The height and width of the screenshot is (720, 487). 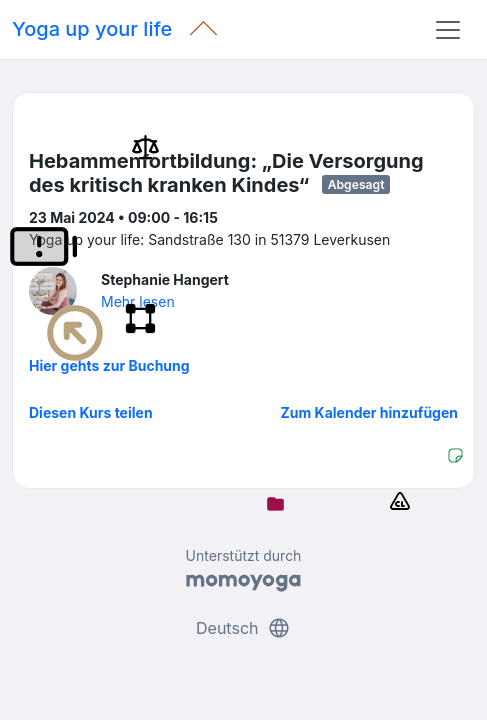 I want to click on view license or legal information, so click(x=145, y=148).